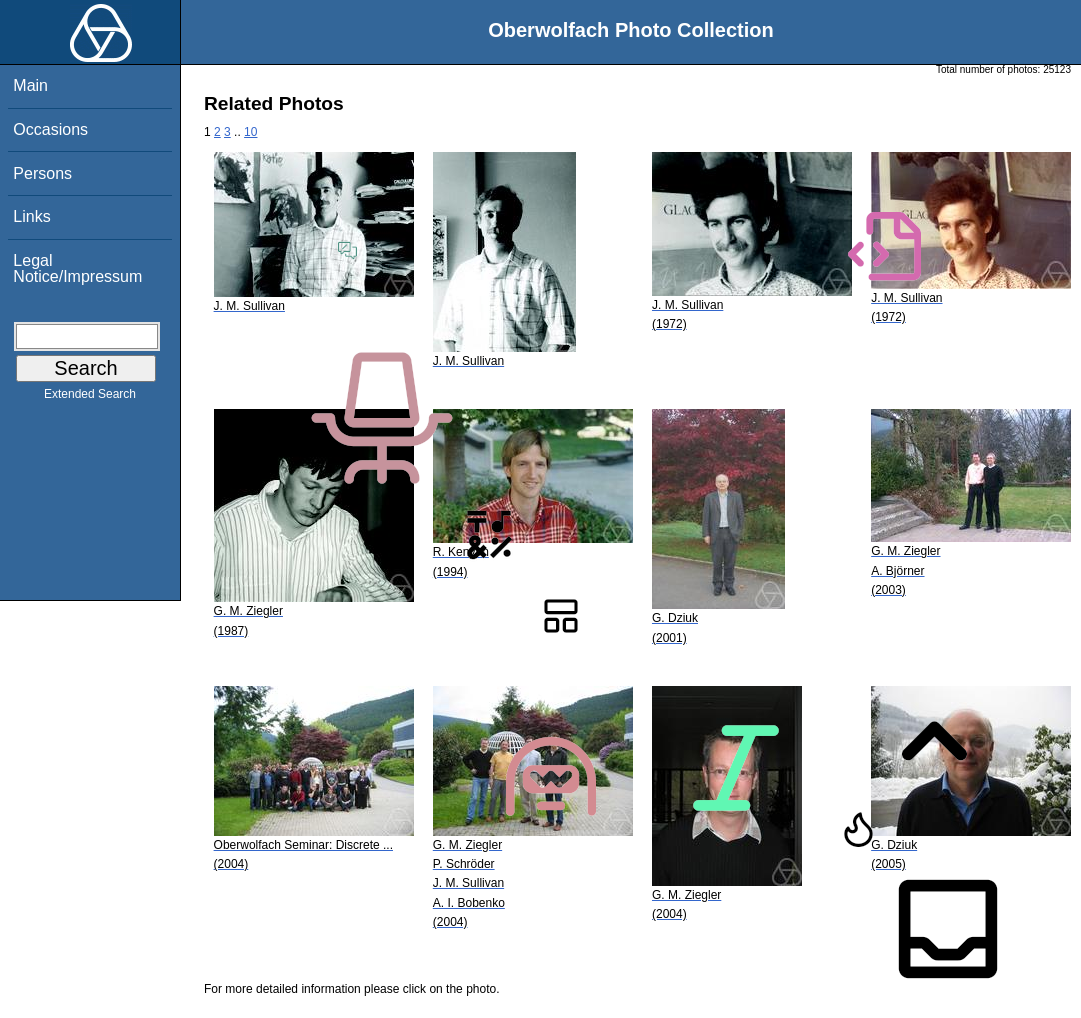 The width and height of the screenshot is (1081, 1018). Describe the element at coordinates (948, 929) in the screenshot. I see `view inbox or incoming items` at that location.